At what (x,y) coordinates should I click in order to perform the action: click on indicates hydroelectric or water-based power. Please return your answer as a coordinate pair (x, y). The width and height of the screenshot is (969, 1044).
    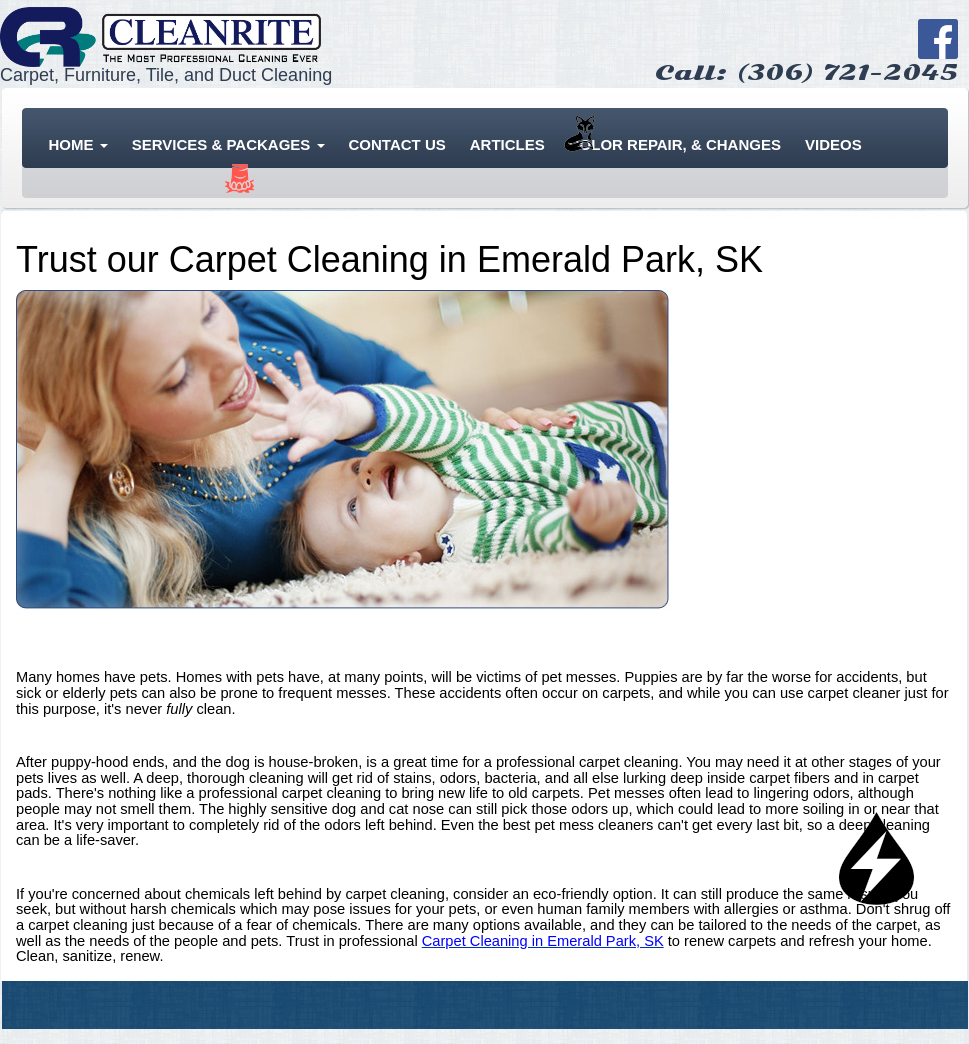
    Looking at the image, I should click on (876, 857).